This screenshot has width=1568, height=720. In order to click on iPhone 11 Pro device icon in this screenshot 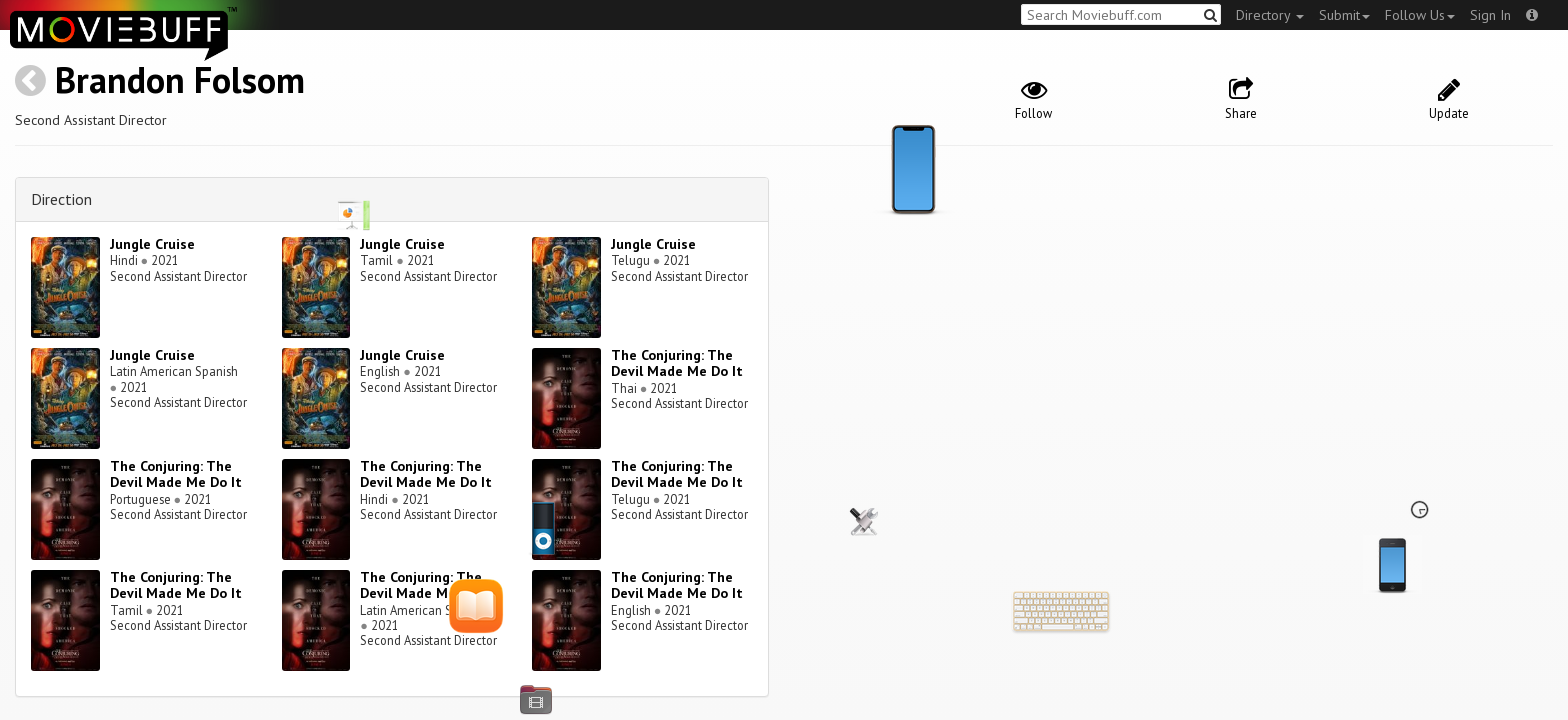, I will do `click(913, 170)`.